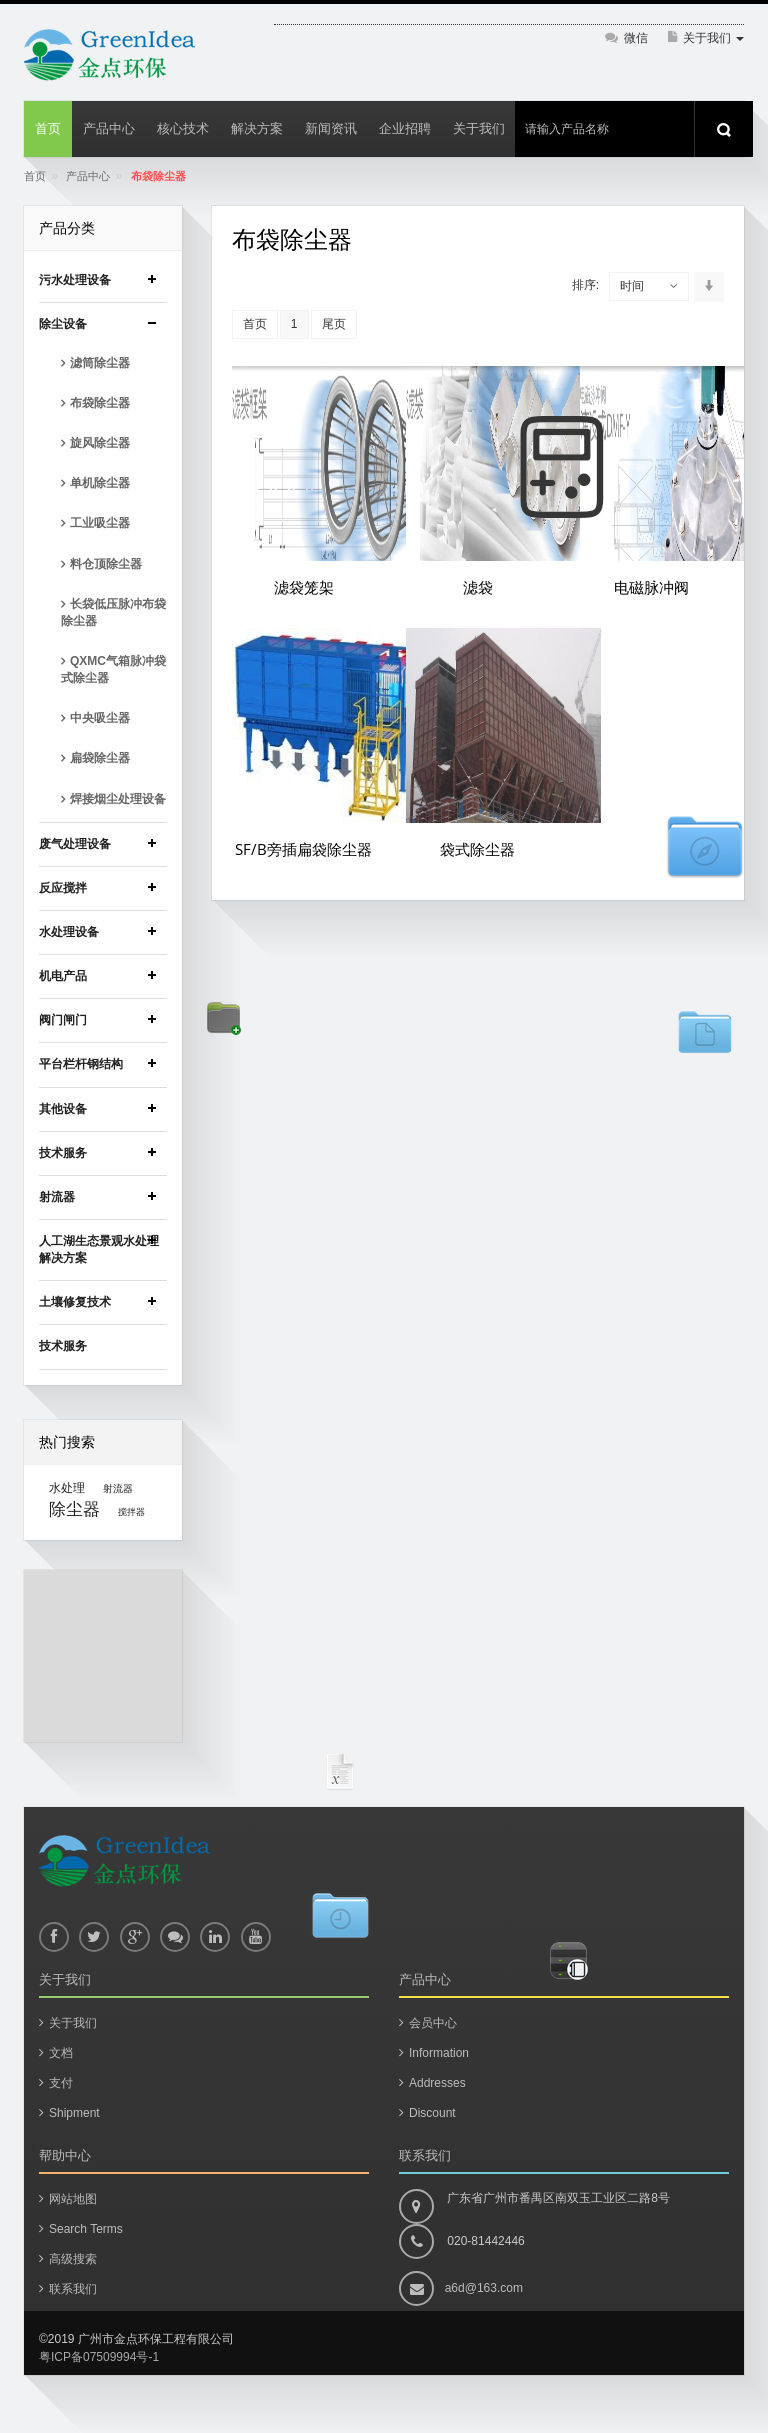 This screenshot has height=2433, width=768. Describe the element at coordinates (565, 467) in the screenshot. I see `open the games app` at that location.